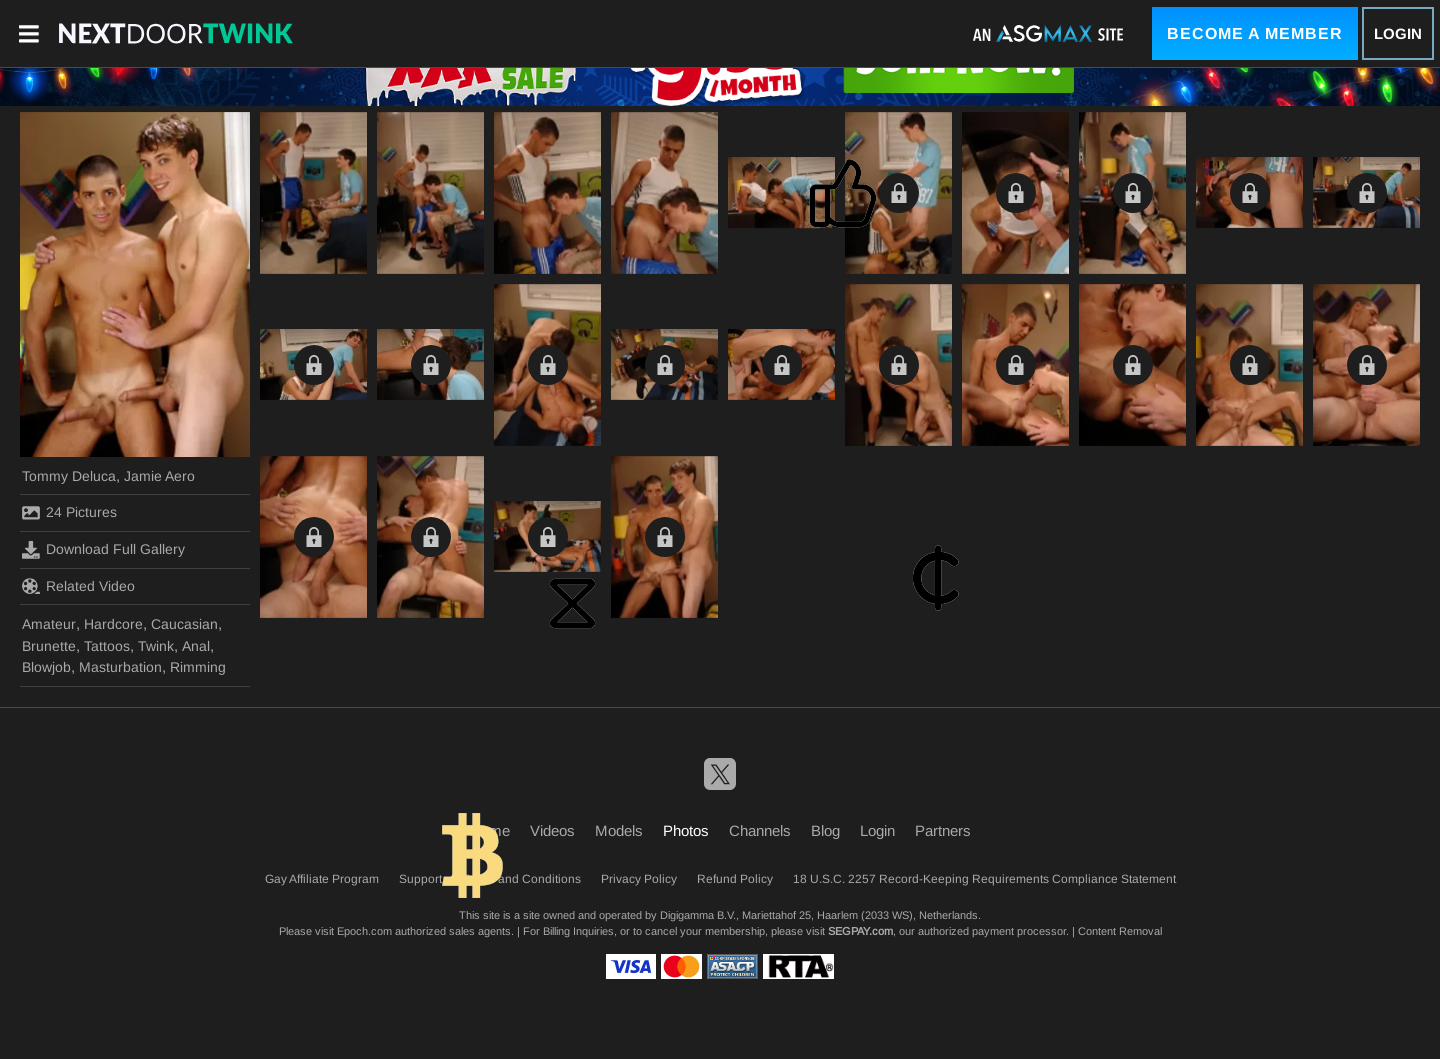 This screenshot has height=1059, width=1440. What do you see at coordinates (572, 603) in the screenshot?
I see `indicates loading or processing in progress` at bounding box center [572, 603].